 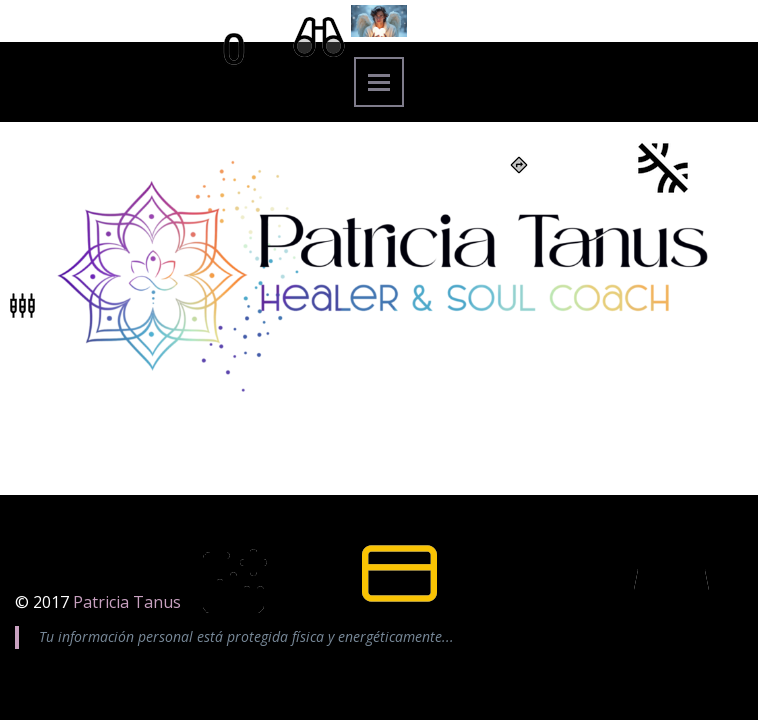 What do you see at coordinates (319, 37) in the screenshot?
I see `search or explore content` at bounding box center [319, 37].